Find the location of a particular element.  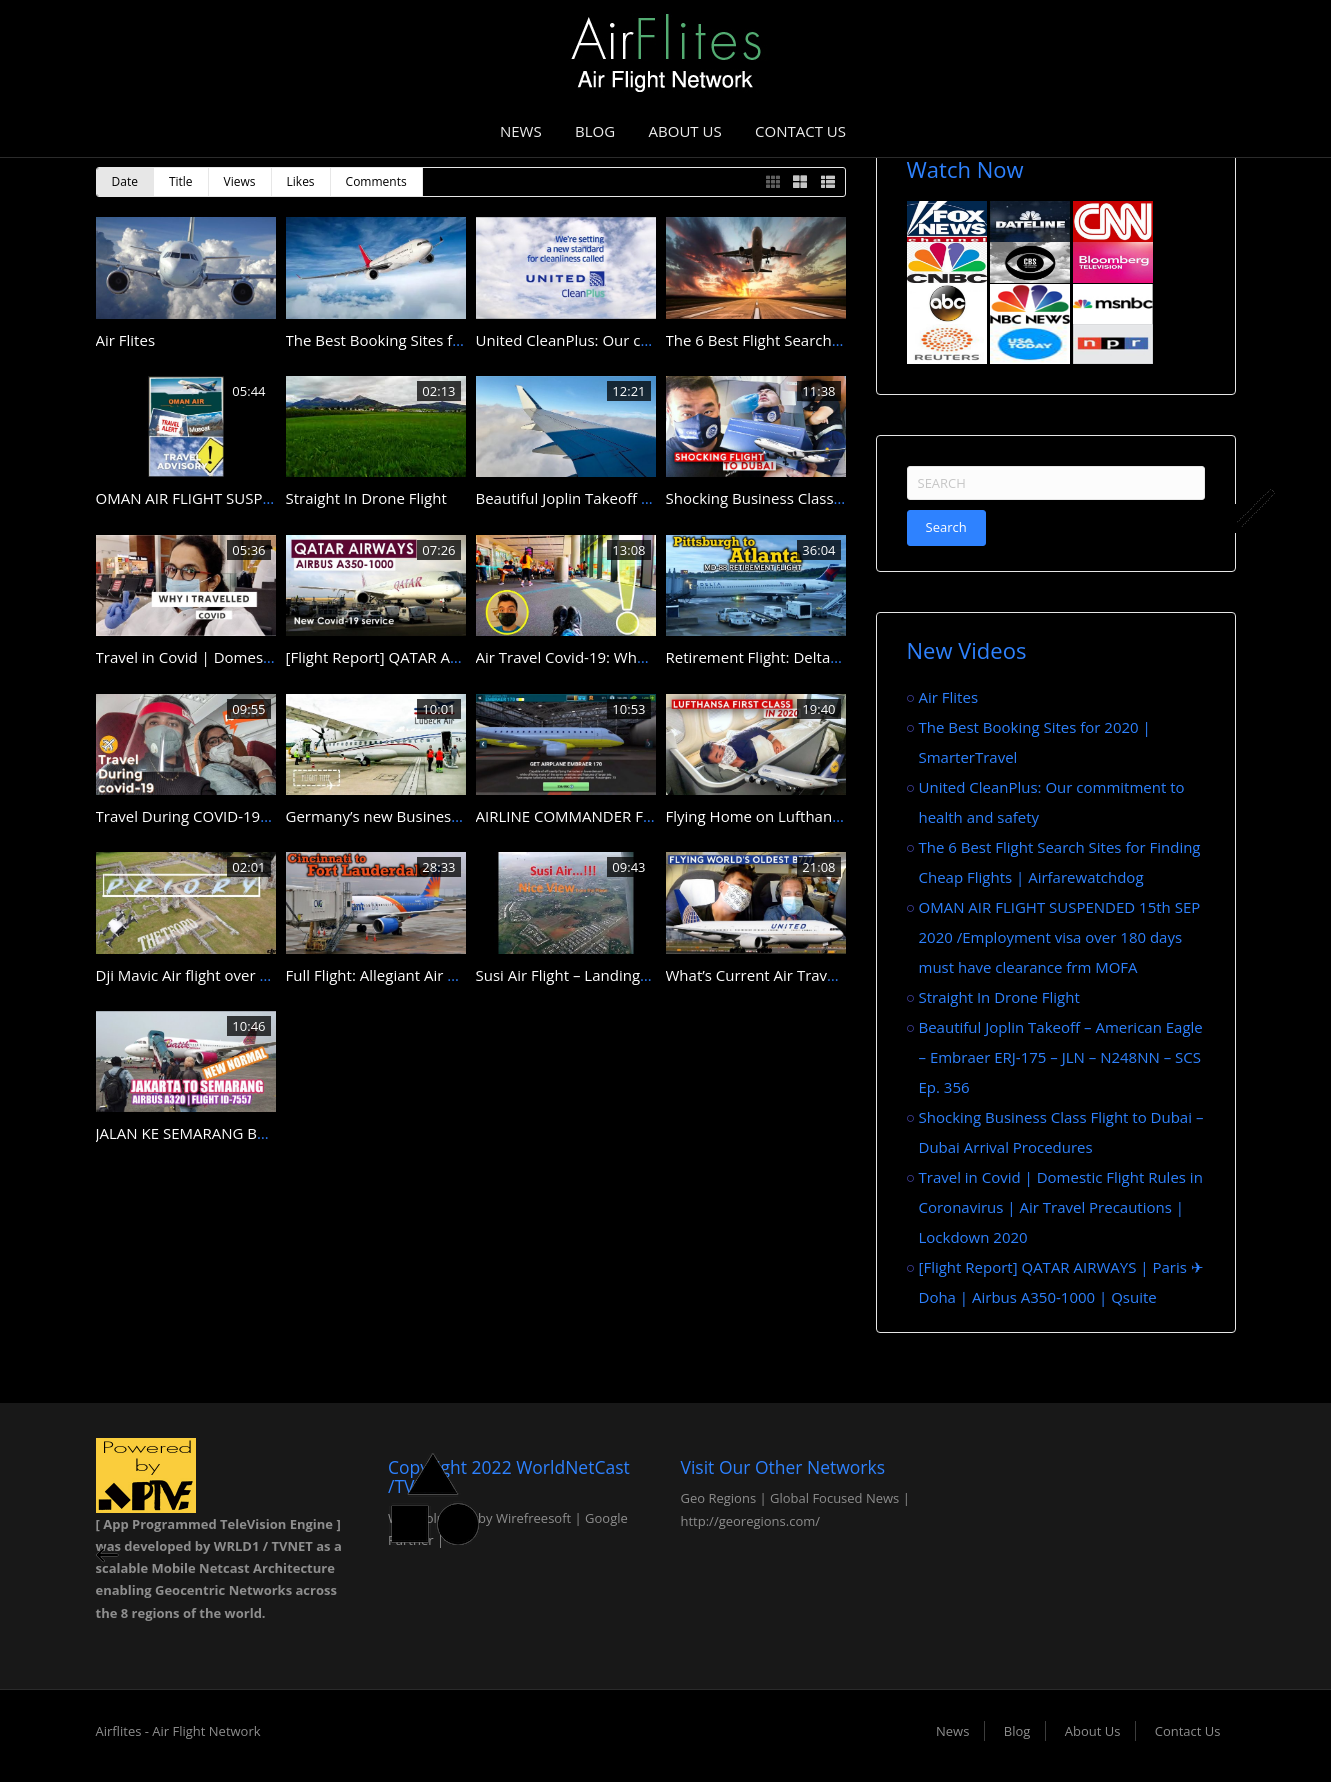

go back to previous screen is located at coordinates (107, 1555).